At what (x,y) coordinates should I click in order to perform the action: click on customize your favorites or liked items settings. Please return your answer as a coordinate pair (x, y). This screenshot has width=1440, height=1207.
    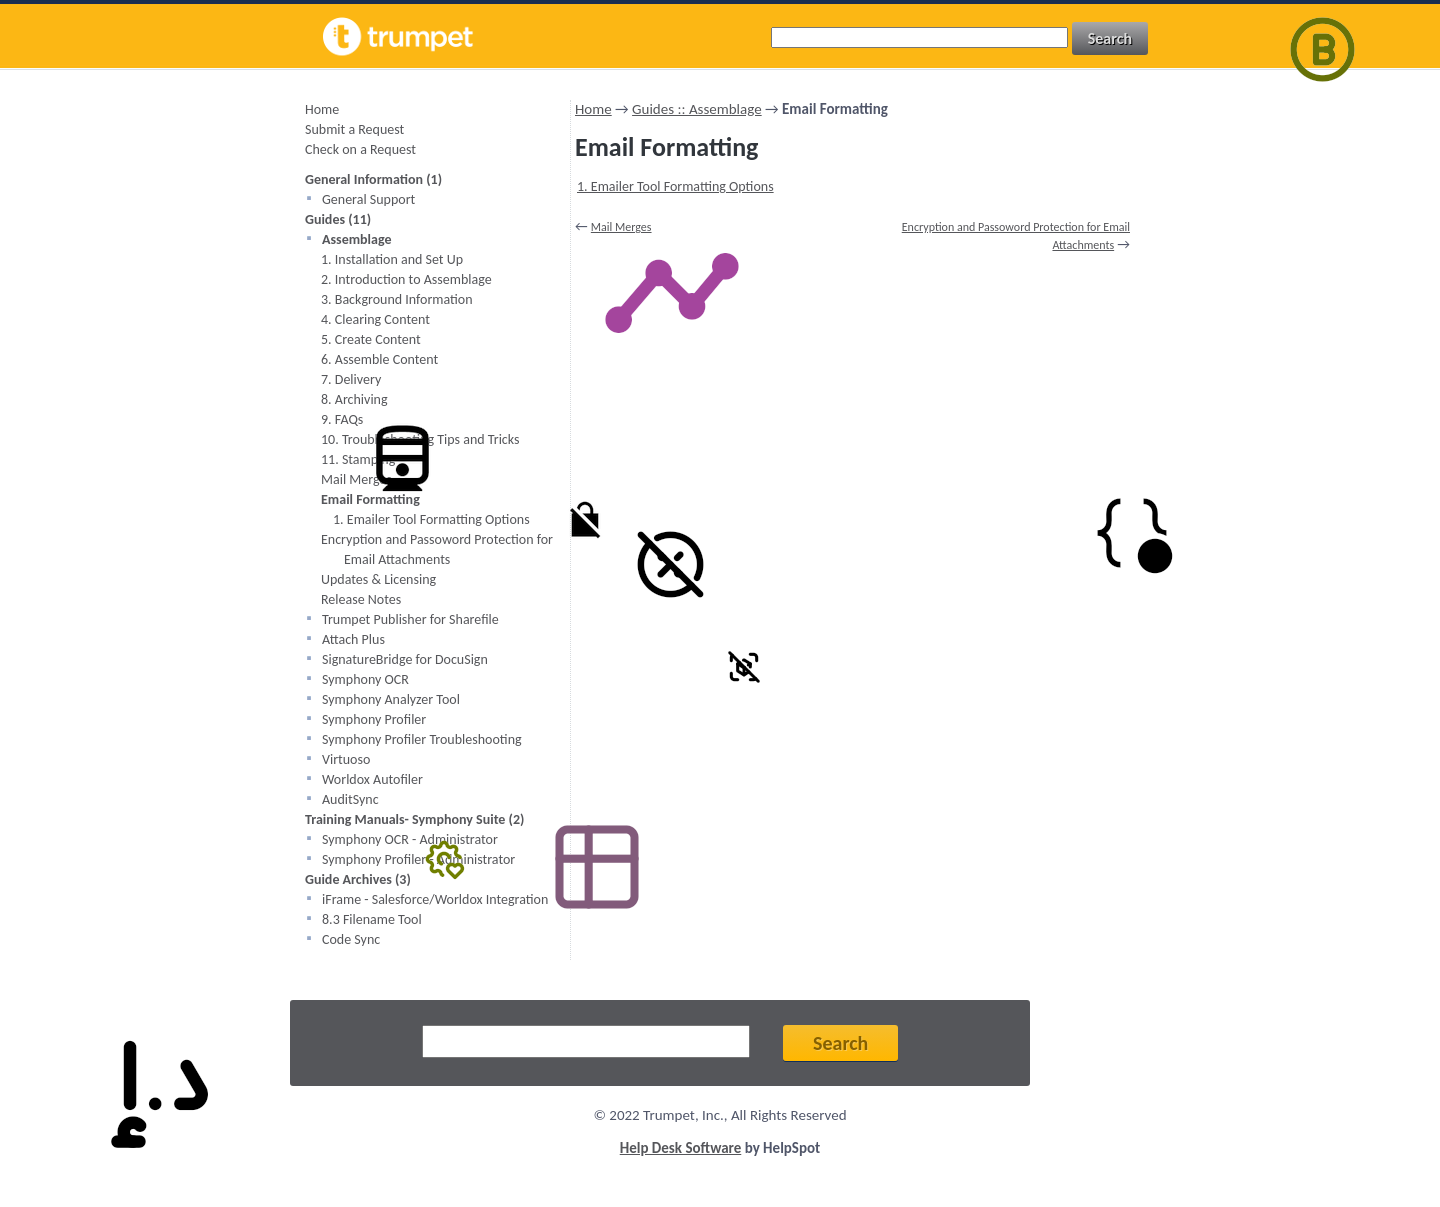
    Looking at the image, I should click on (444, 859).